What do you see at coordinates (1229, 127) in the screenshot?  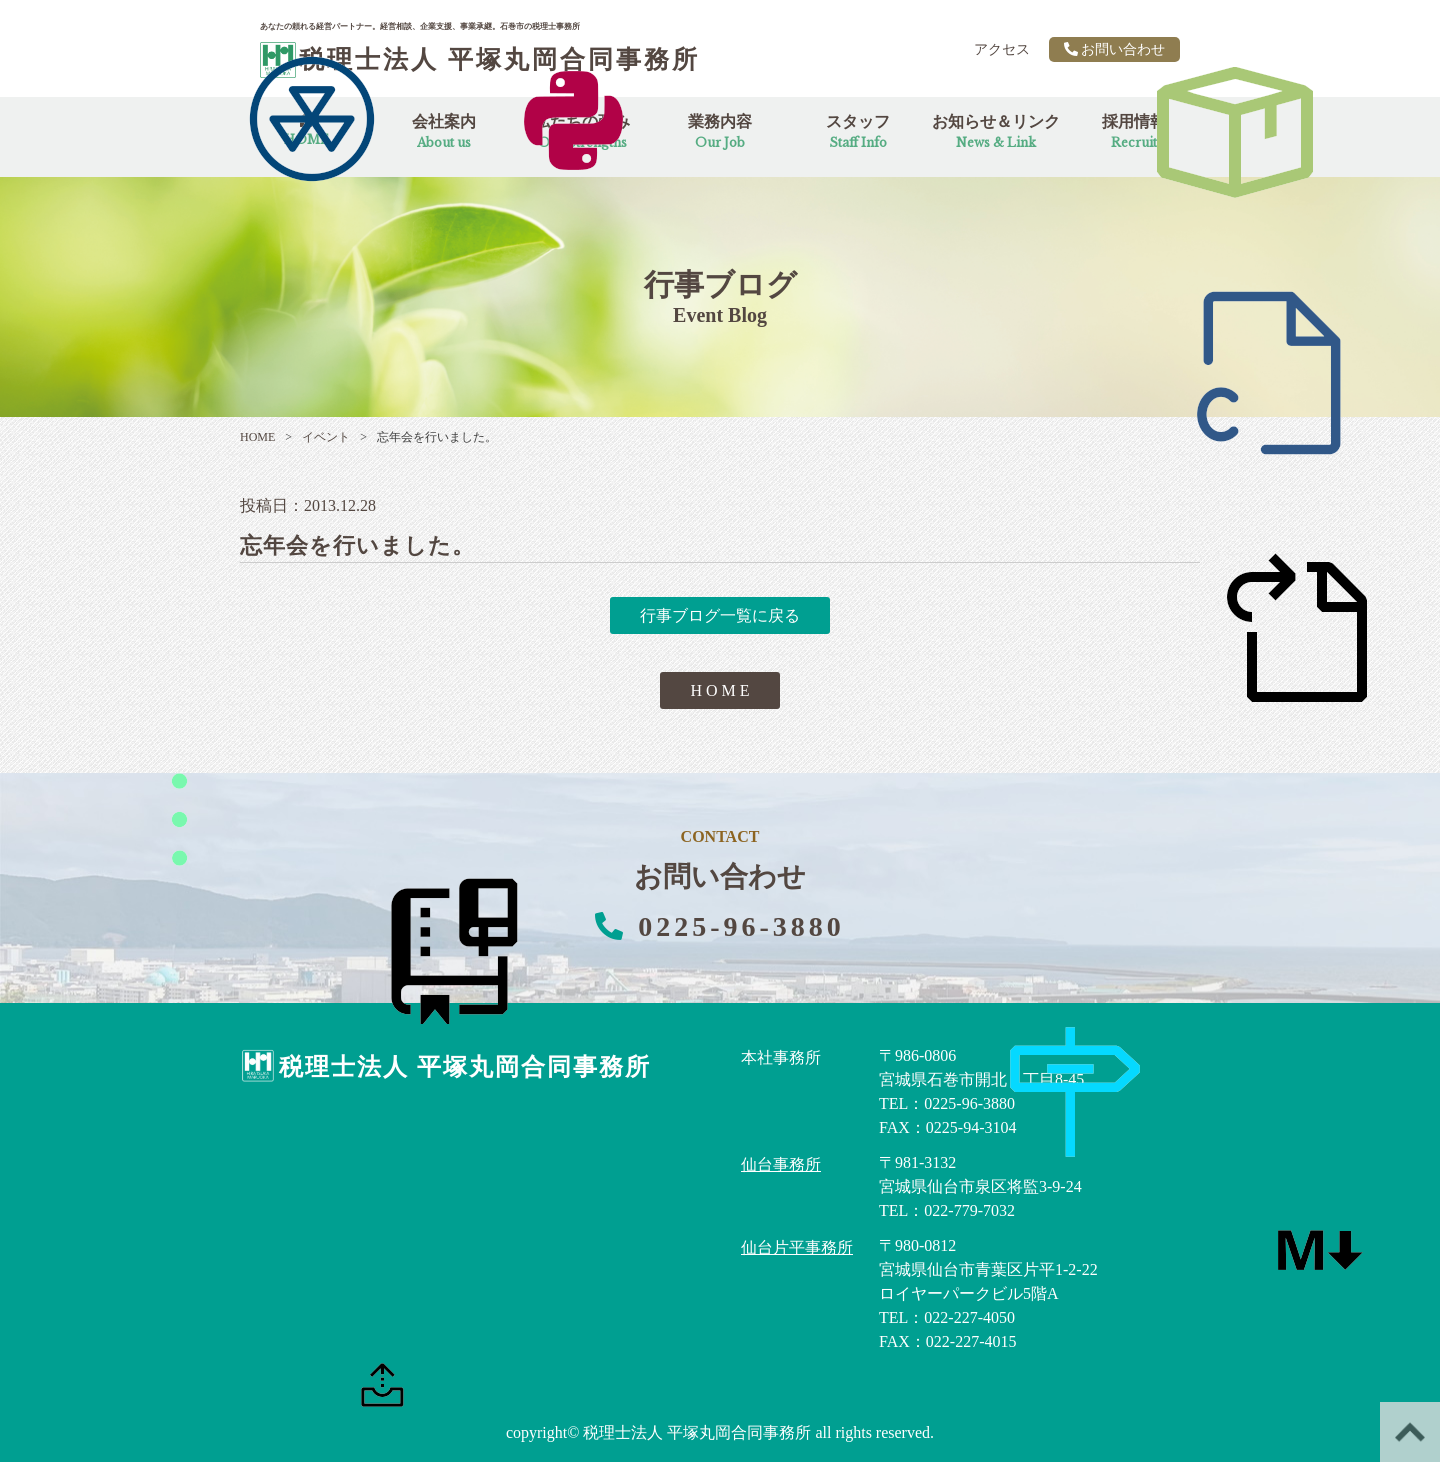 I see `view package or module contents` at bounding box center [1229, 127].